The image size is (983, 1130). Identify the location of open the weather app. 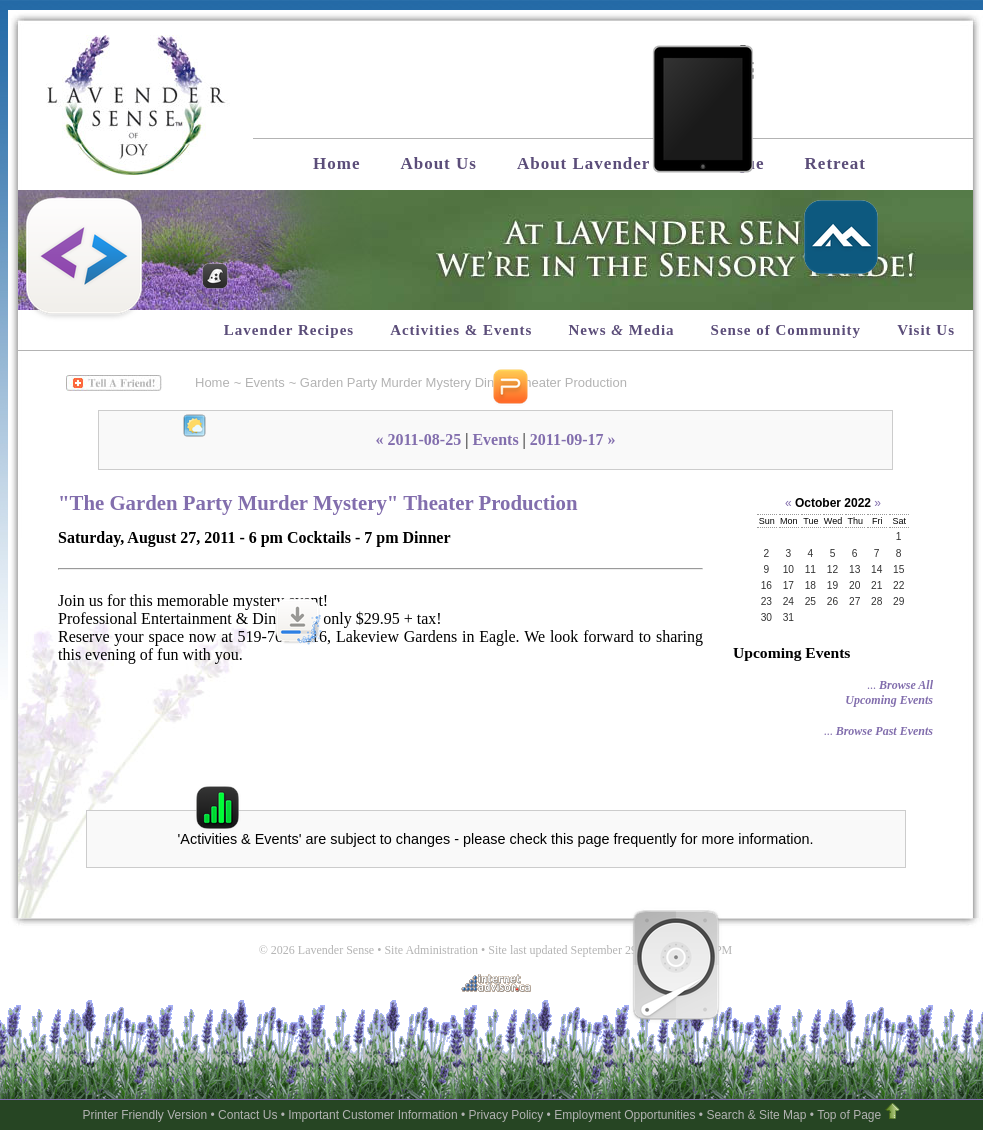
(194, 425).